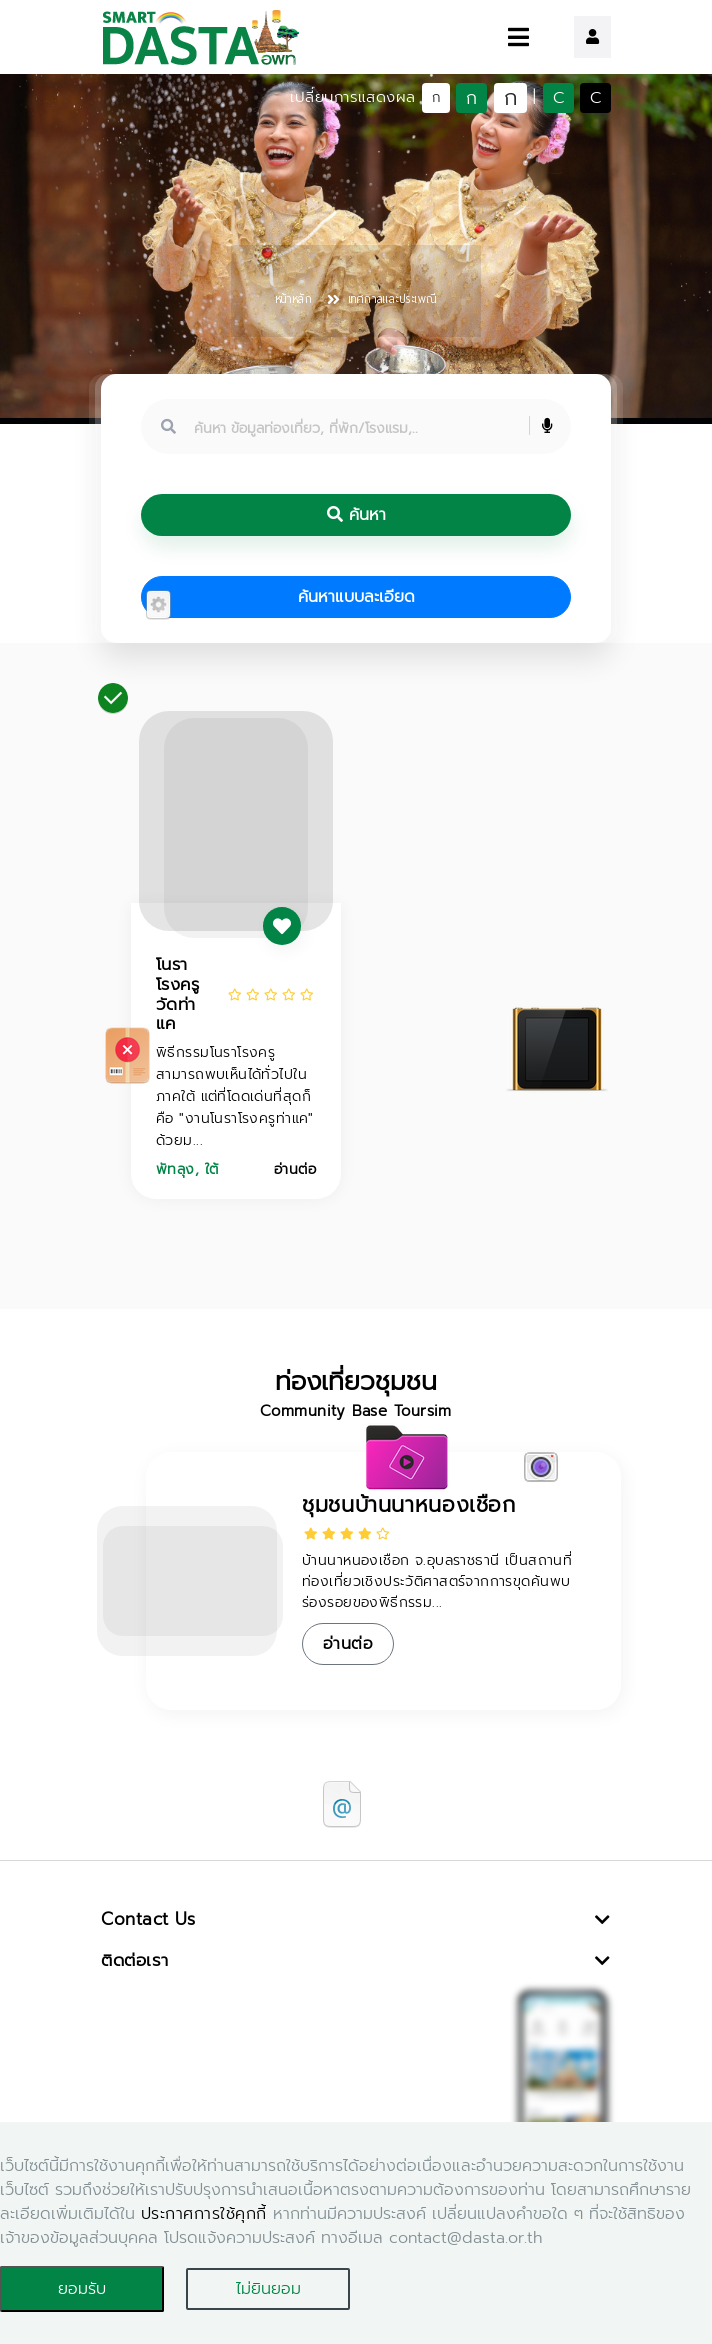 This screenshot has width=712, height=2344. What do you see at coordinates (406, 1459) in the screenshot?
I see `open Adobe Premiere Elements project folder` at bounding box center [406, 1459].